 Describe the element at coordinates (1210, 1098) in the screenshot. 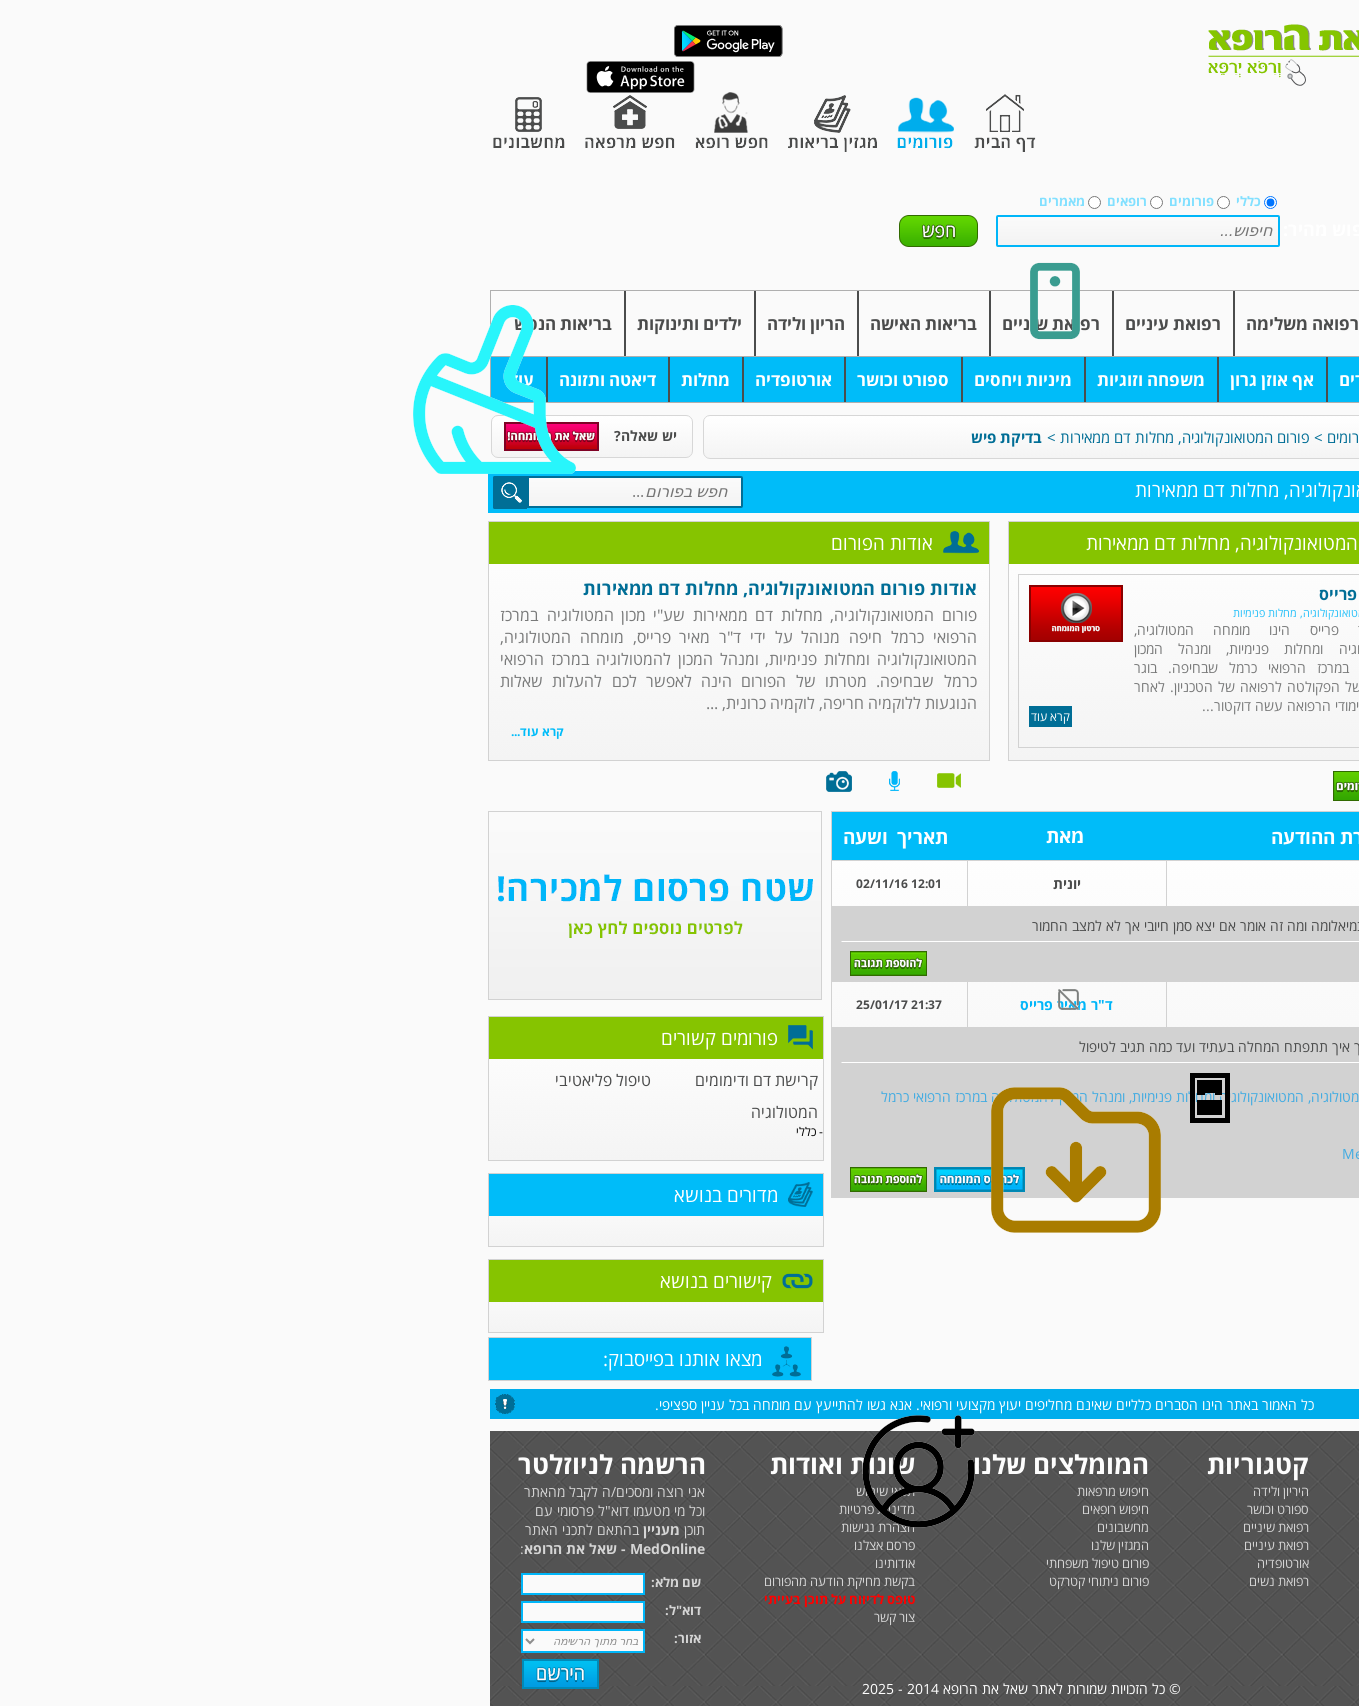

I see `window sensor status for smart home` at that location.